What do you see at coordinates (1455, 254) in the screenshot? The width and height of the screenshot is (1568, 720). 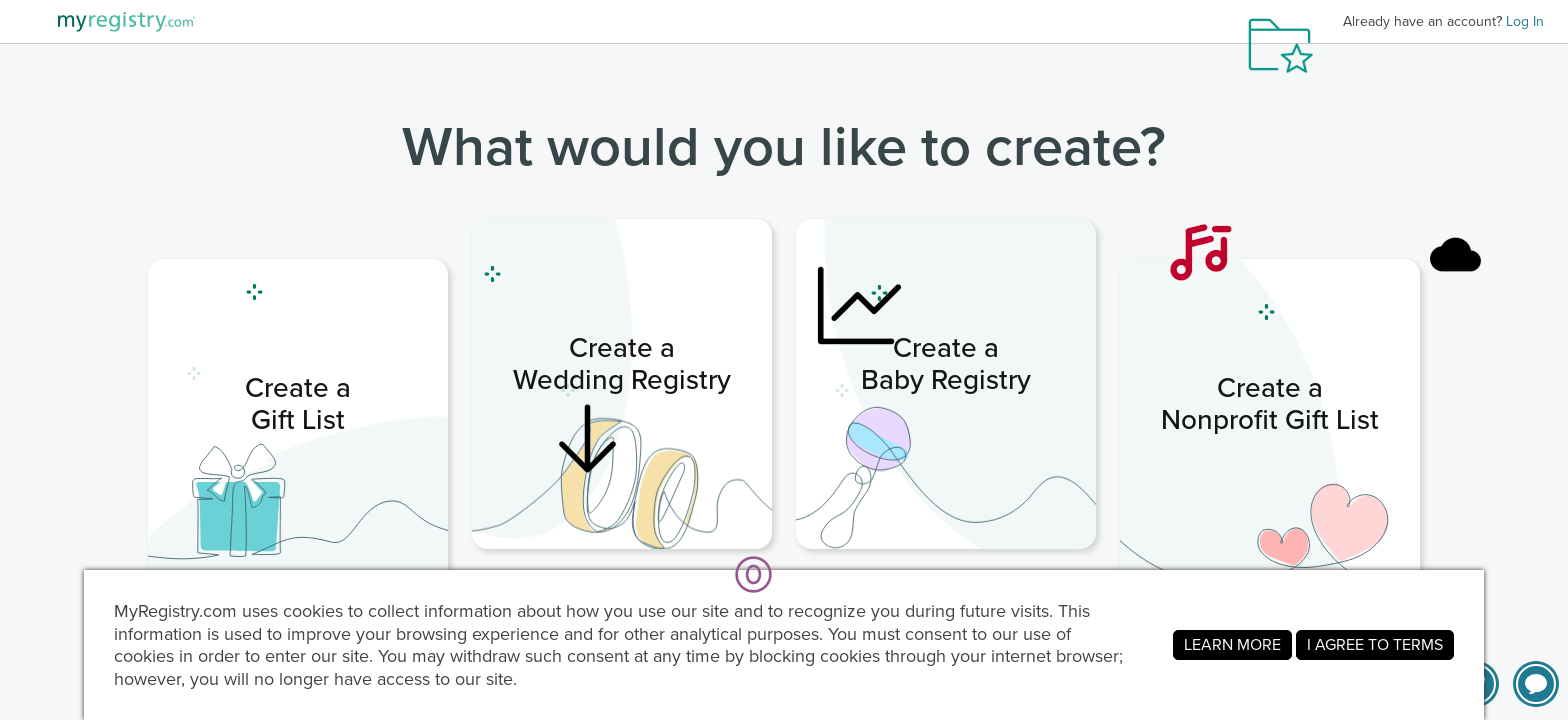 I see `indicates cloudy weather conditions` at bounding box center [1455, 254].